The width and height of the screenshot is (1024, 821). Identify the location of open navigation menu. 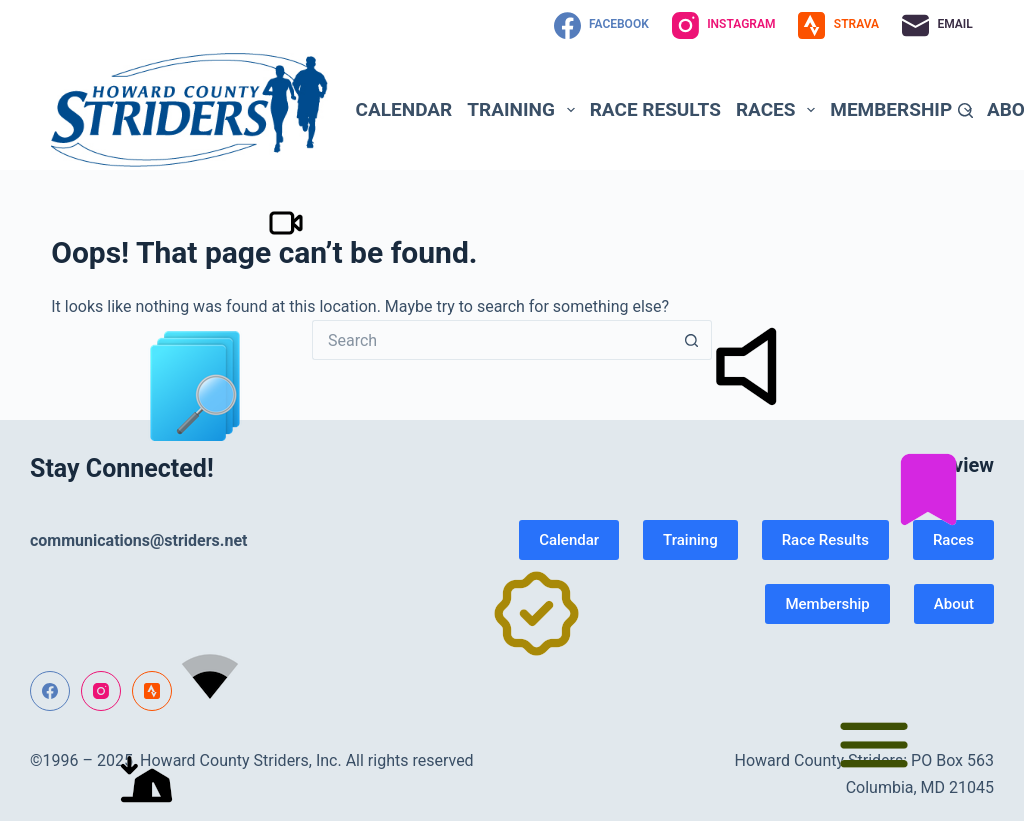
(874, 745).